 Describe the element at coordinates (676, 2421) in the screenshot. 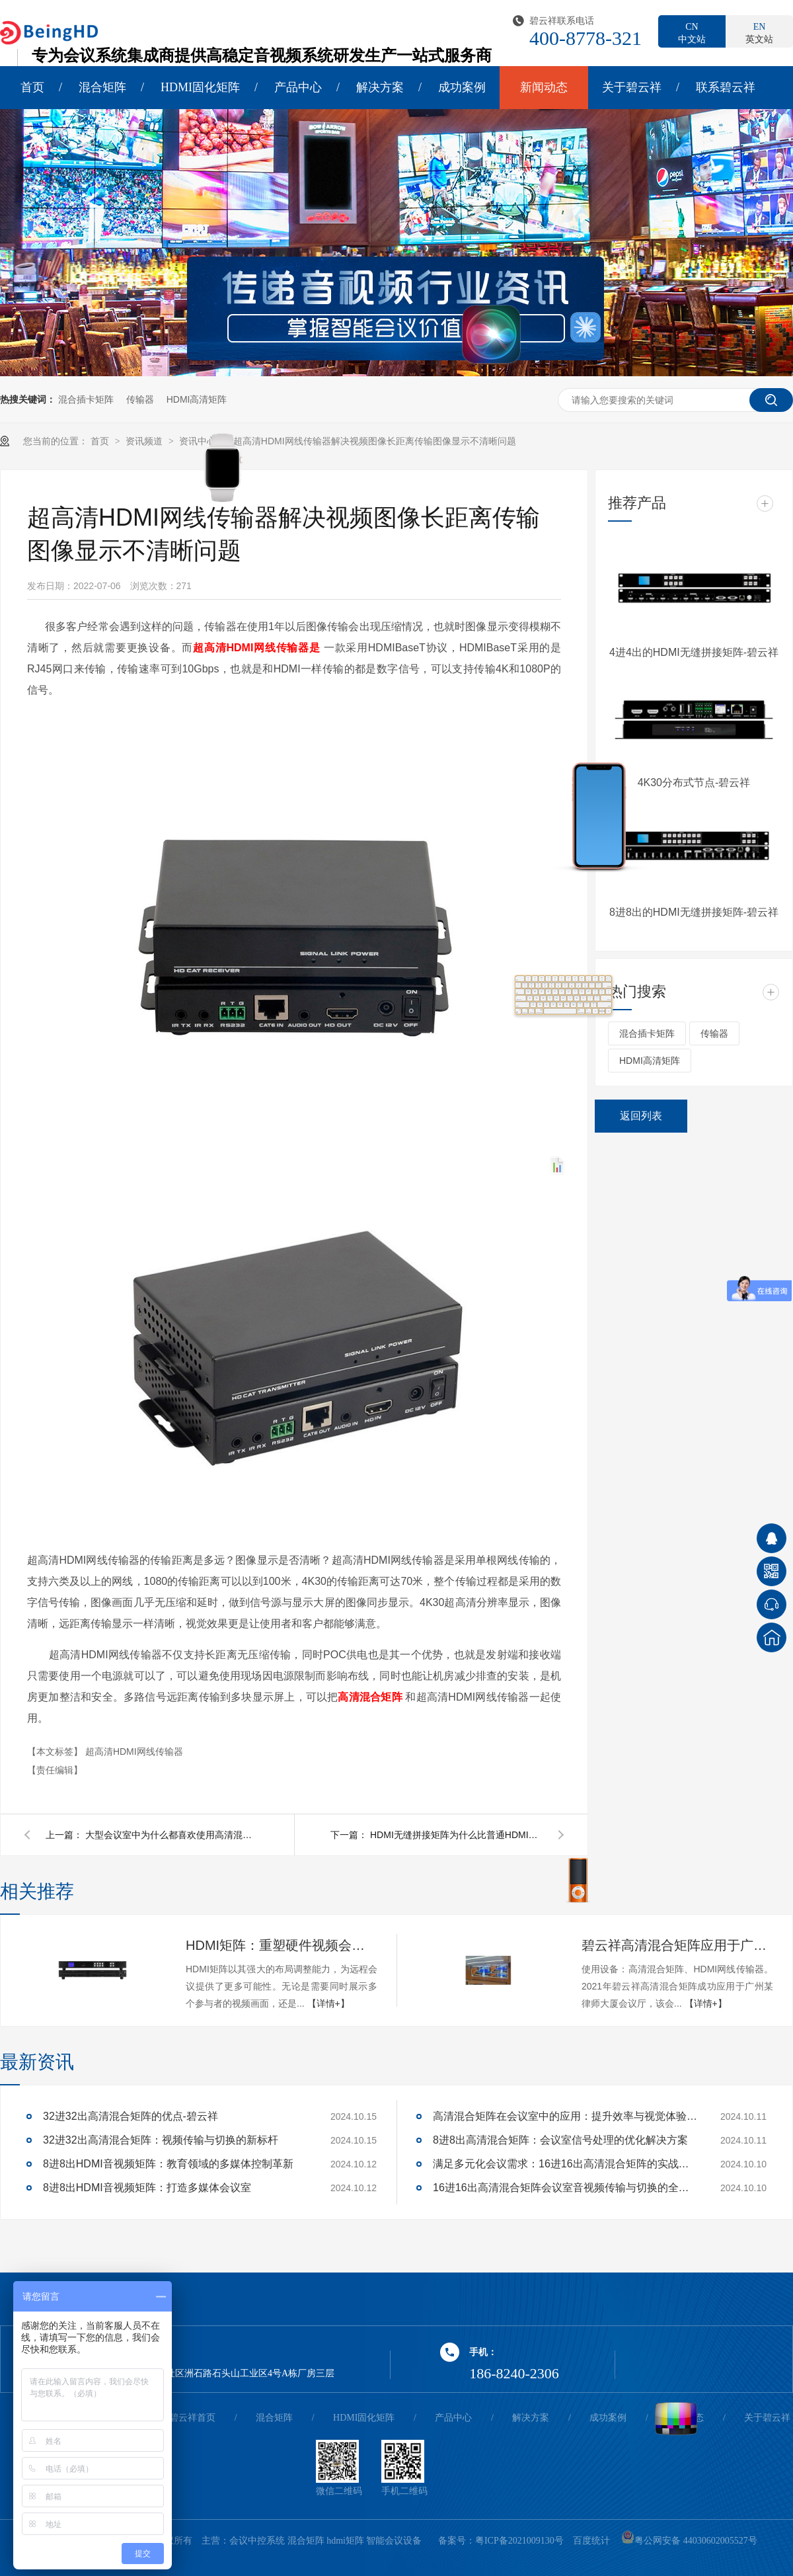

I see `indicates media library is being generated or indexed` at that location.